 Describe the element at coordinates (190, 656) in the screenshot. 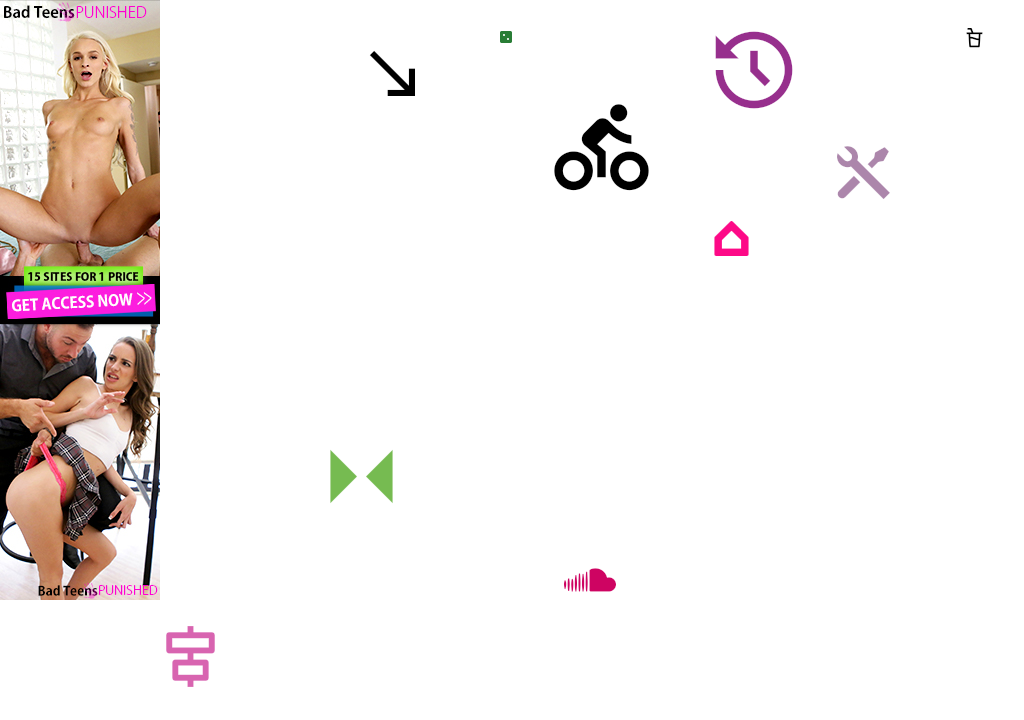

I see `align selected items to horizontal center` at that location.